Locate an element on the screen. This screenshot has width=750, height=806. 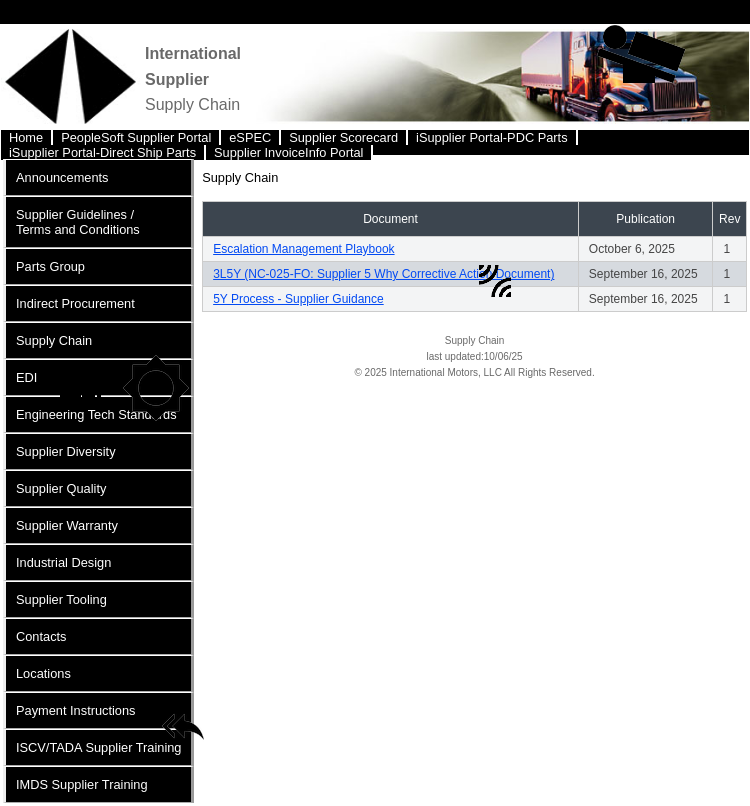
indicates lie-flat seat availability on flight is located at coordinates (639, 55).